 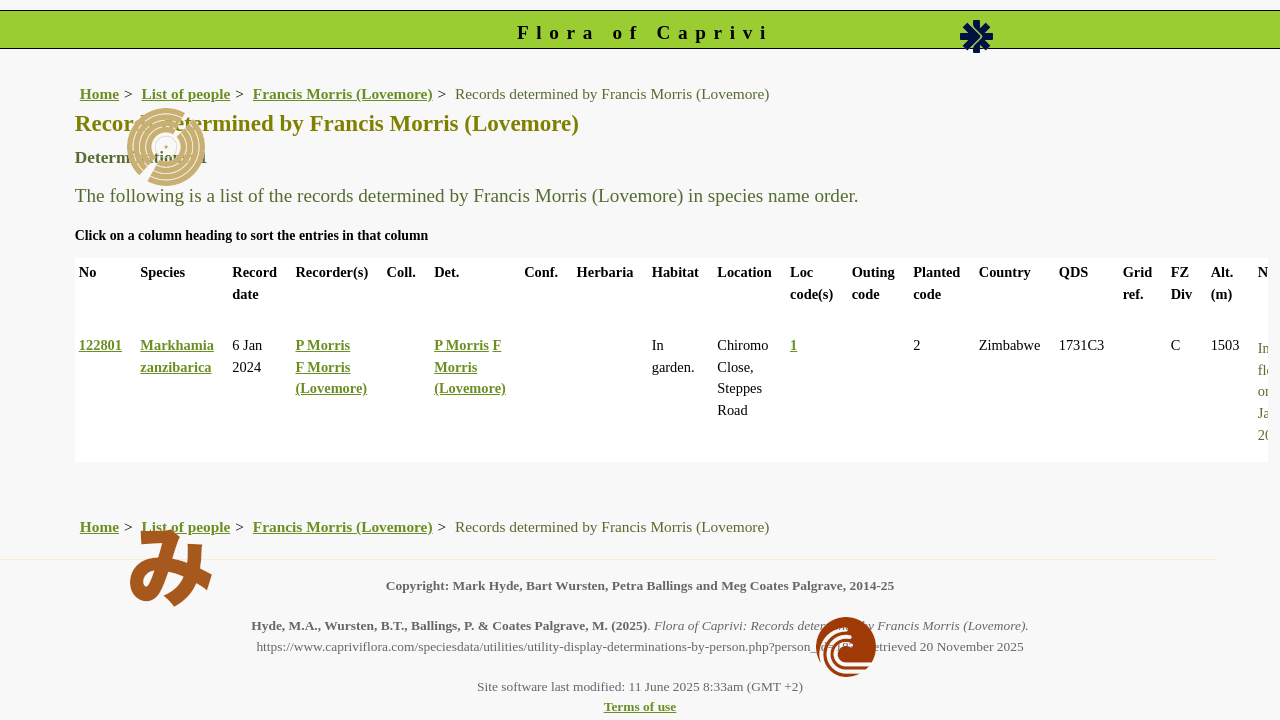 I want to click on open BitTorrent application, so click(x=846, y=647).